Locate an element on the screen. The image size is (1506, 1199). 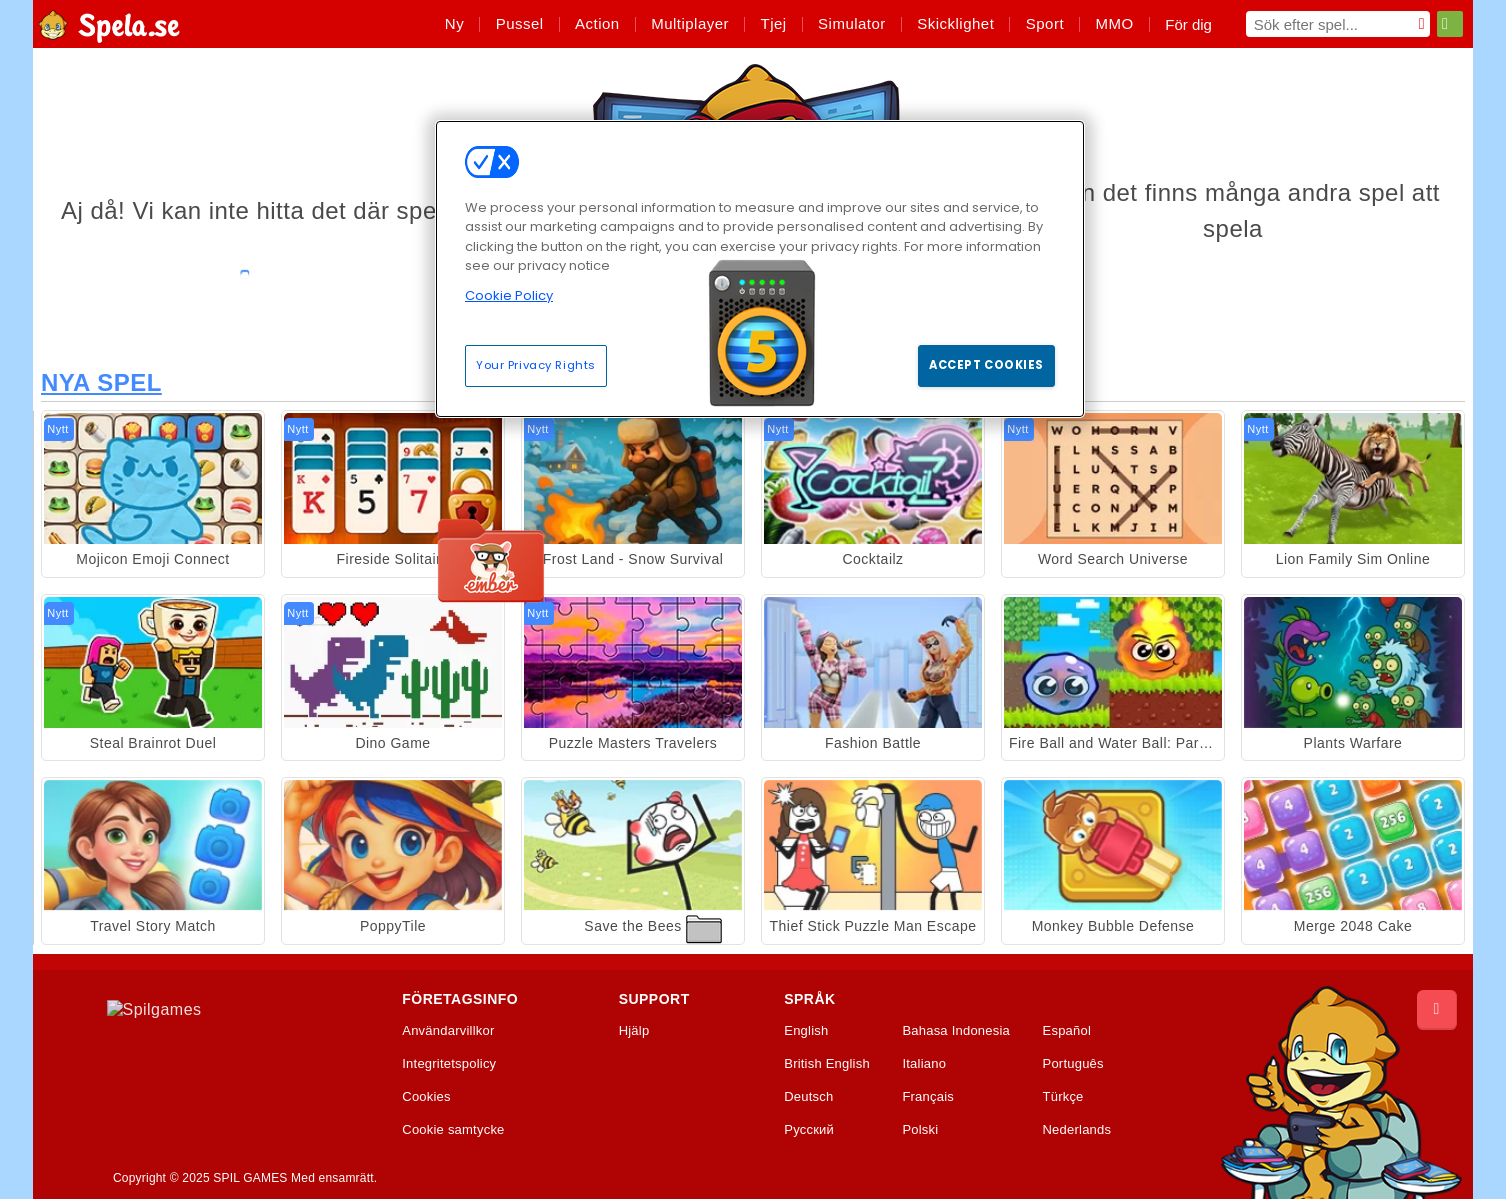
access RAID 5 storage configuration is located at coordinates (762, 333).